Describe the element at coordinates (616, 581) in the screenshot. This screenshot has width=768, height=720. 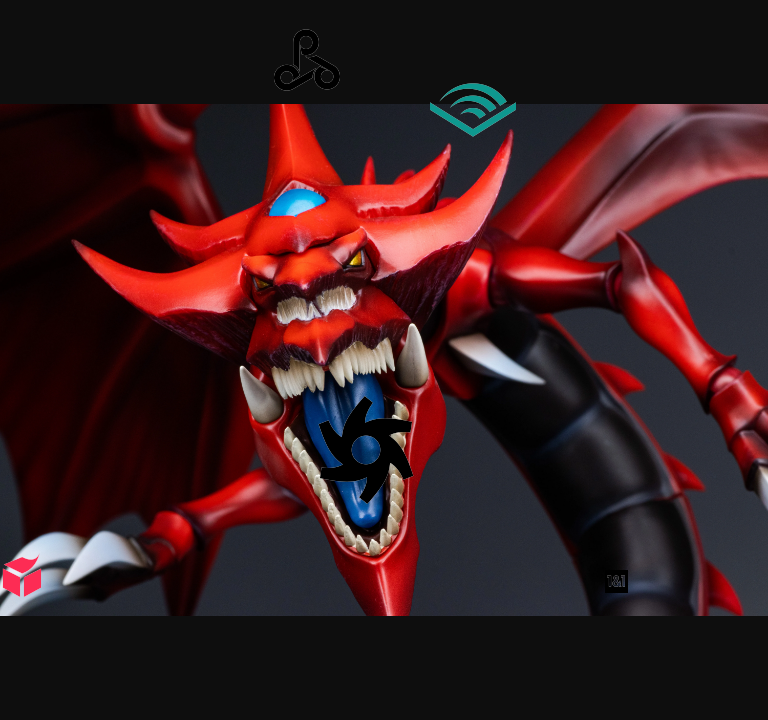
I see `1&1 web hosting service logo` at that location.